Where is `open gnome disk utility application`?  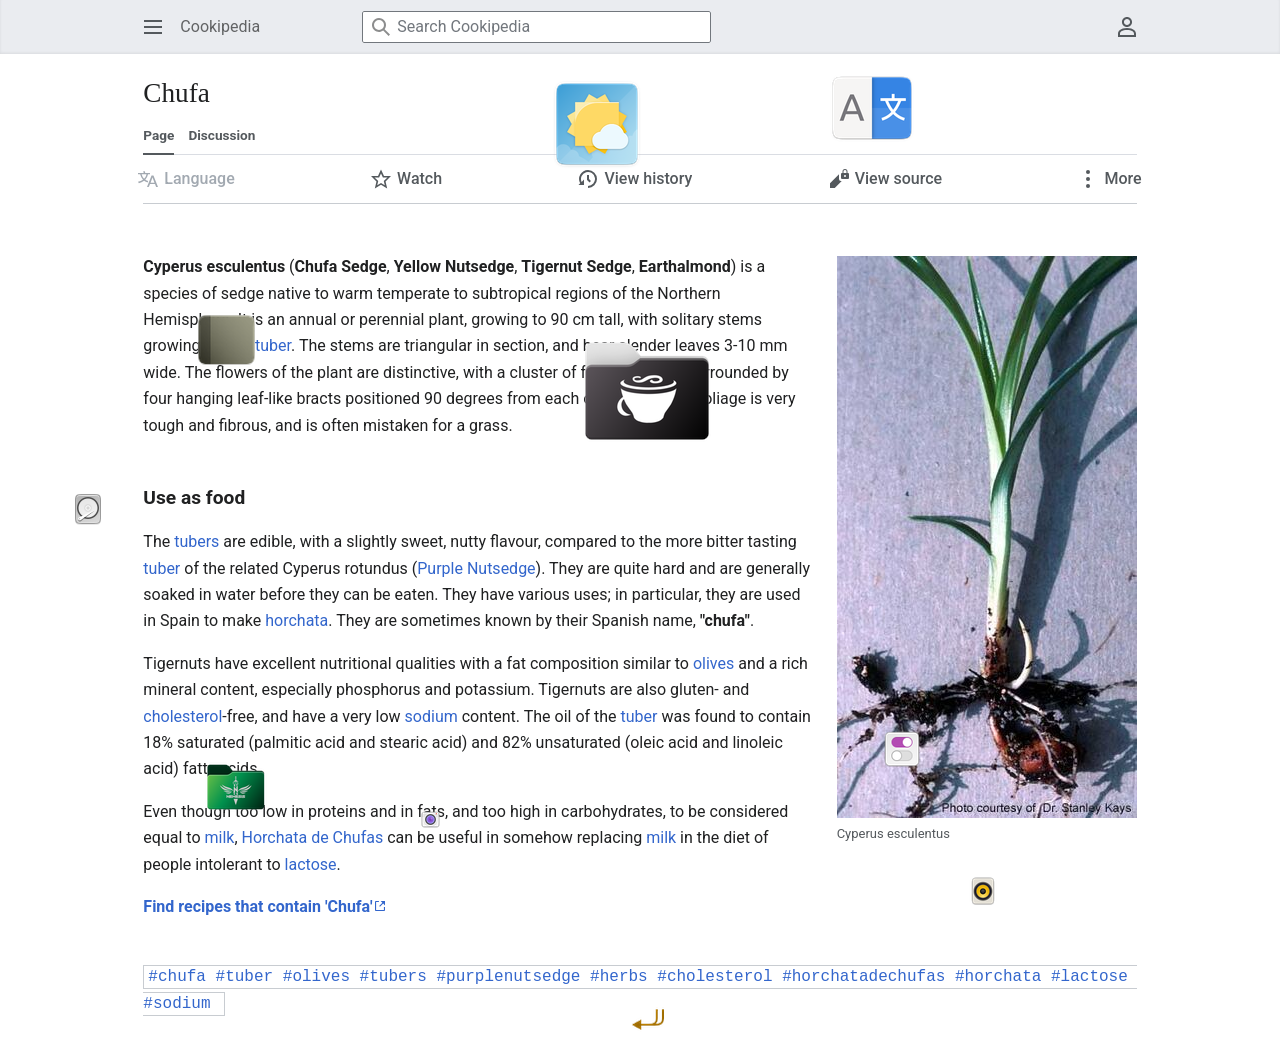 open gnome disk utility application is located at coordinates (88, 509).